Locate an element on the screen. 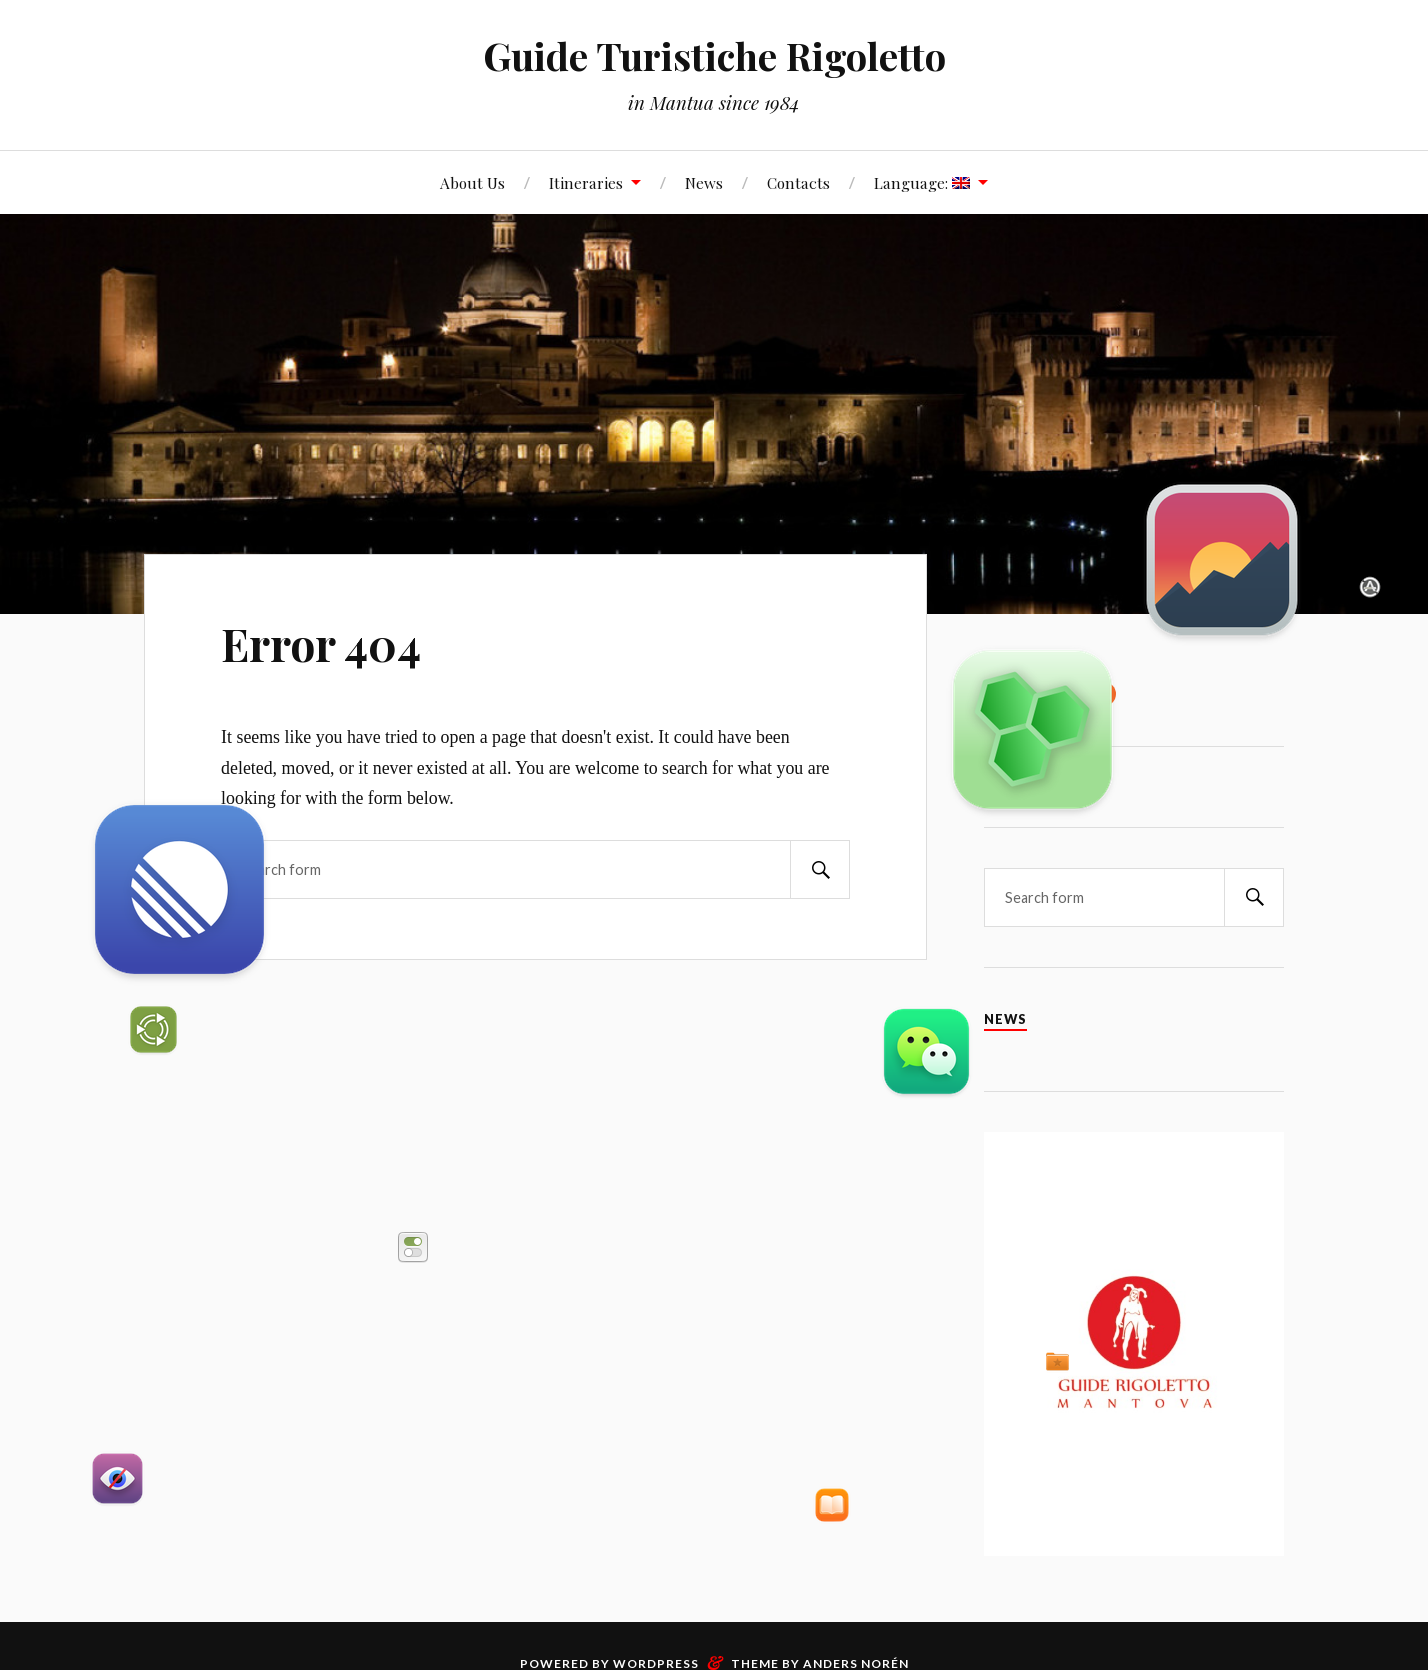 This screenshot has width=1428, height=1670. check for available software updates is located at coordinates (1370, 587).